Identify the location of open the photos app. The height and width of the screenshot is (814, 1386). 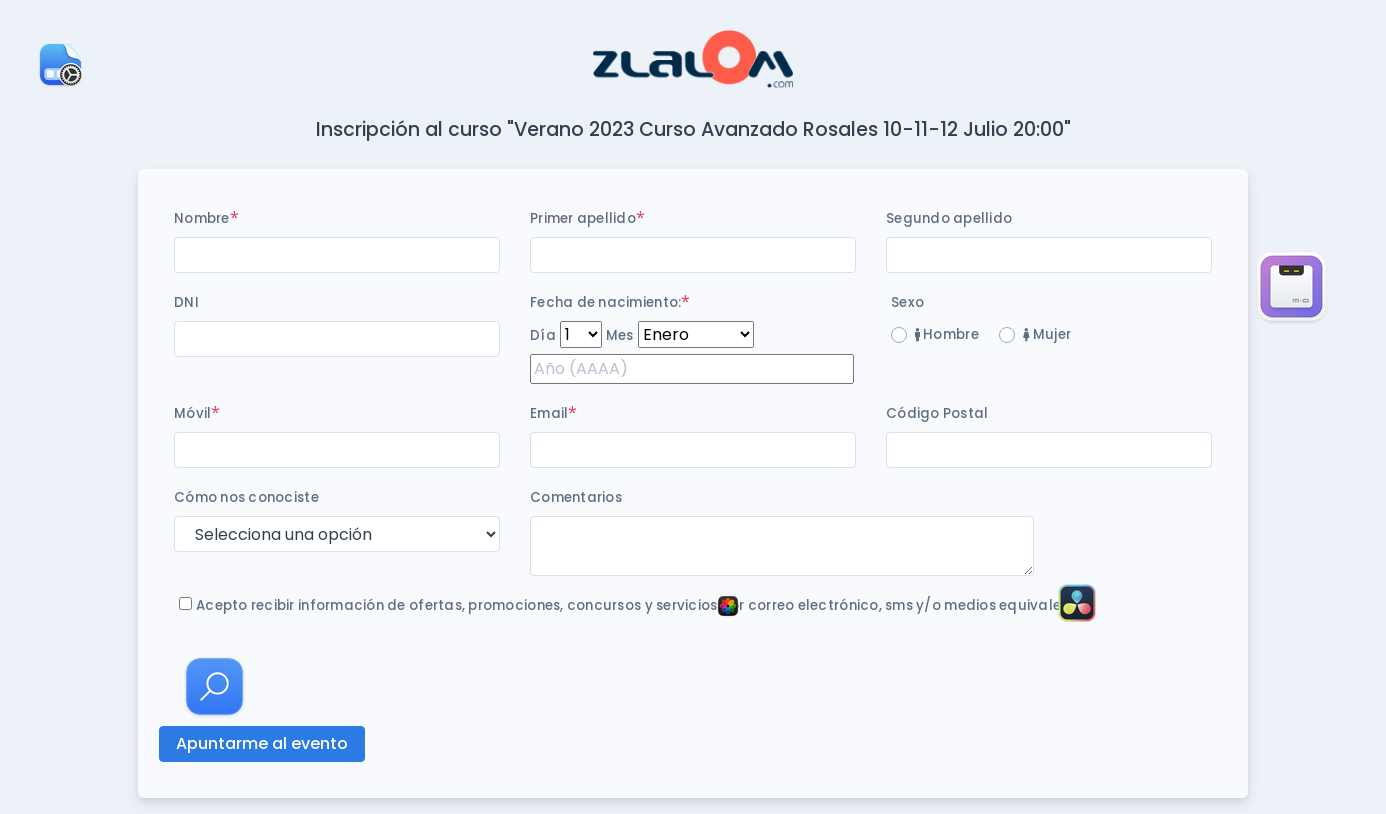
(728, 606).